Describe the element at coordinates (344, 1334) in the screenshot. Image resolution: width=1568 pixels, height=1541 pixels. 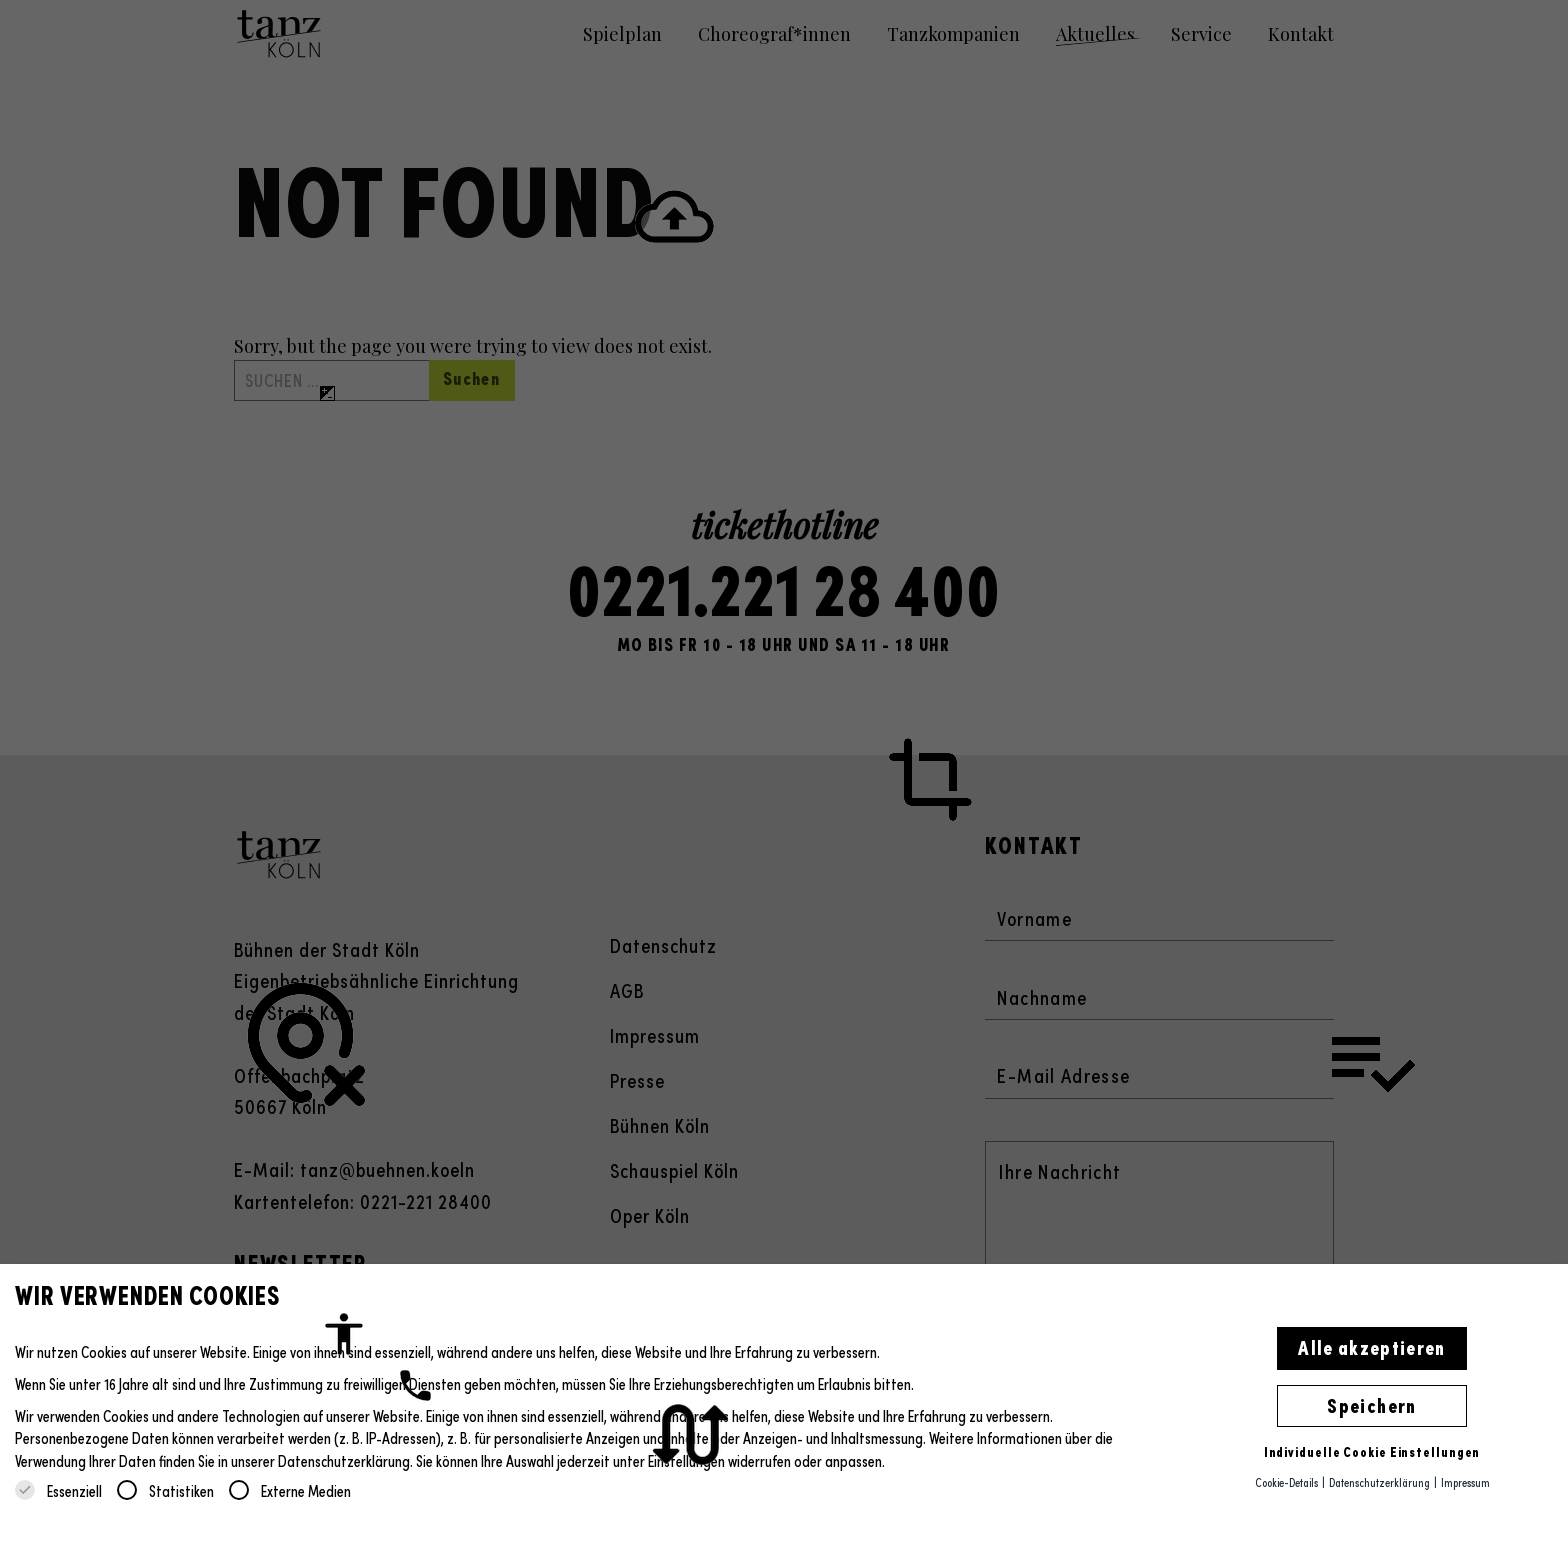
I see `access accessibility settings` at that location.